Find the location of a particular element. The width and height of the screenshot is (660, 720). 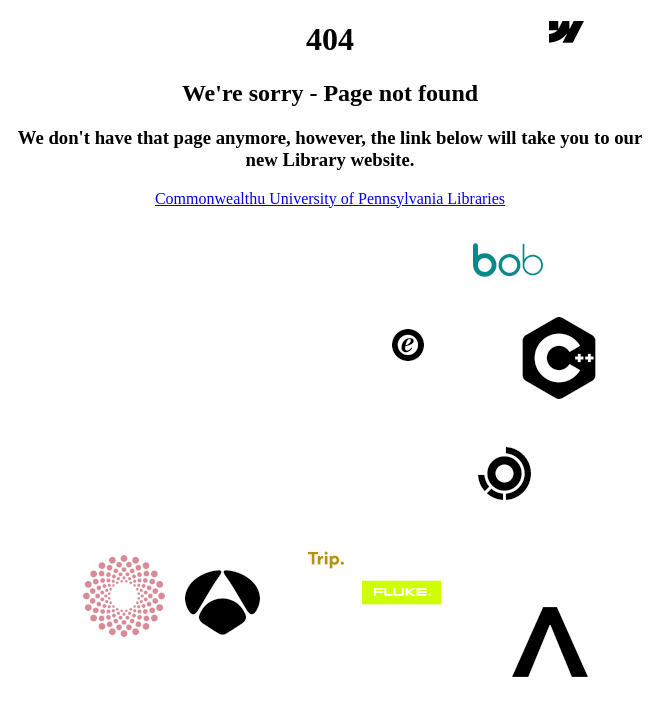

visit teratail programming Q&A community is located at coordinates (550, 642).